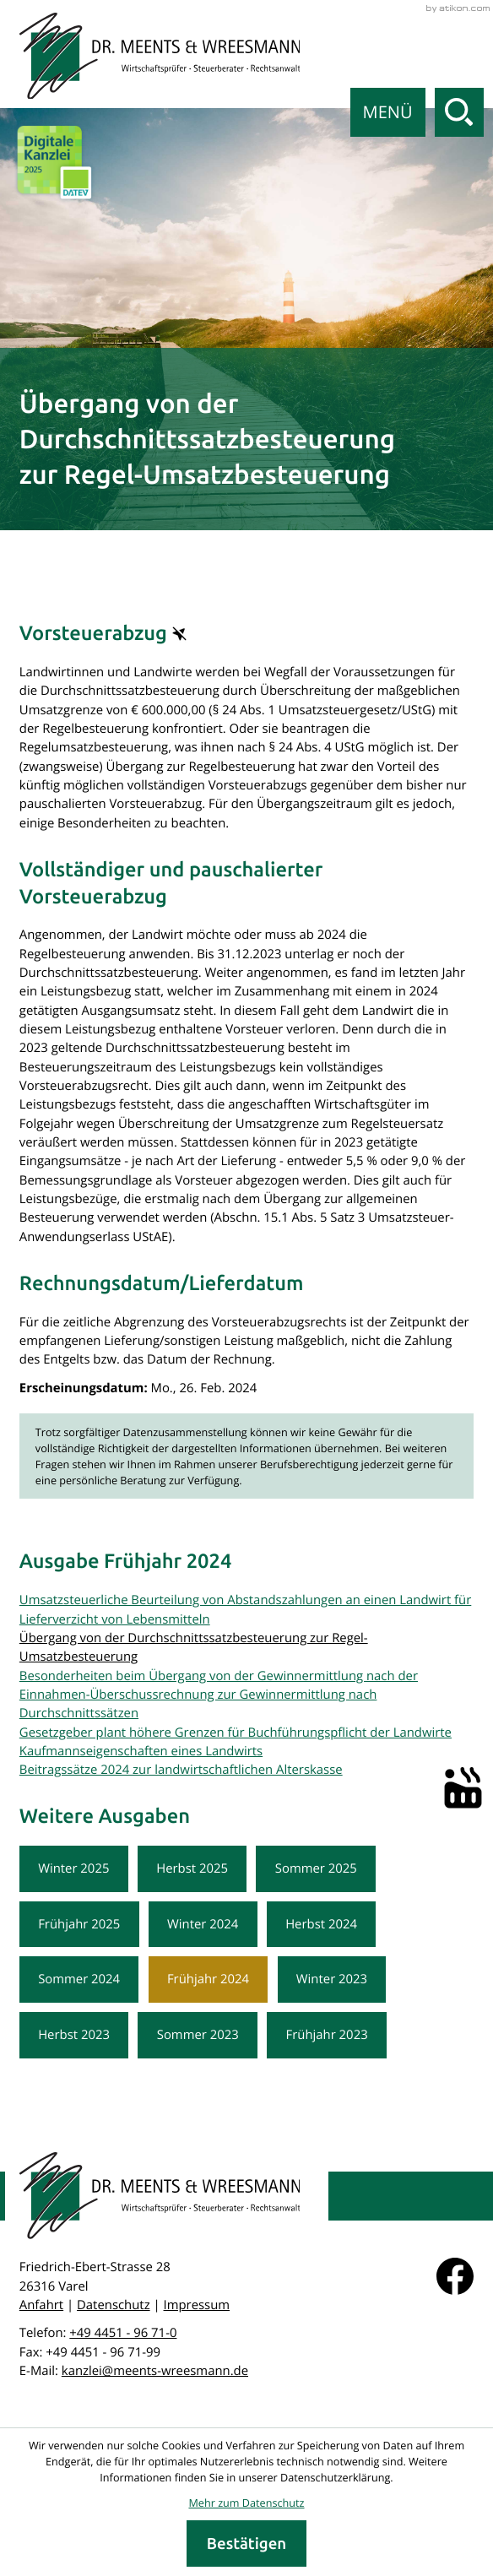 This screenshot has width=493, height=2576. I want to click on location sharing is currently disabled, so click(179, 634).